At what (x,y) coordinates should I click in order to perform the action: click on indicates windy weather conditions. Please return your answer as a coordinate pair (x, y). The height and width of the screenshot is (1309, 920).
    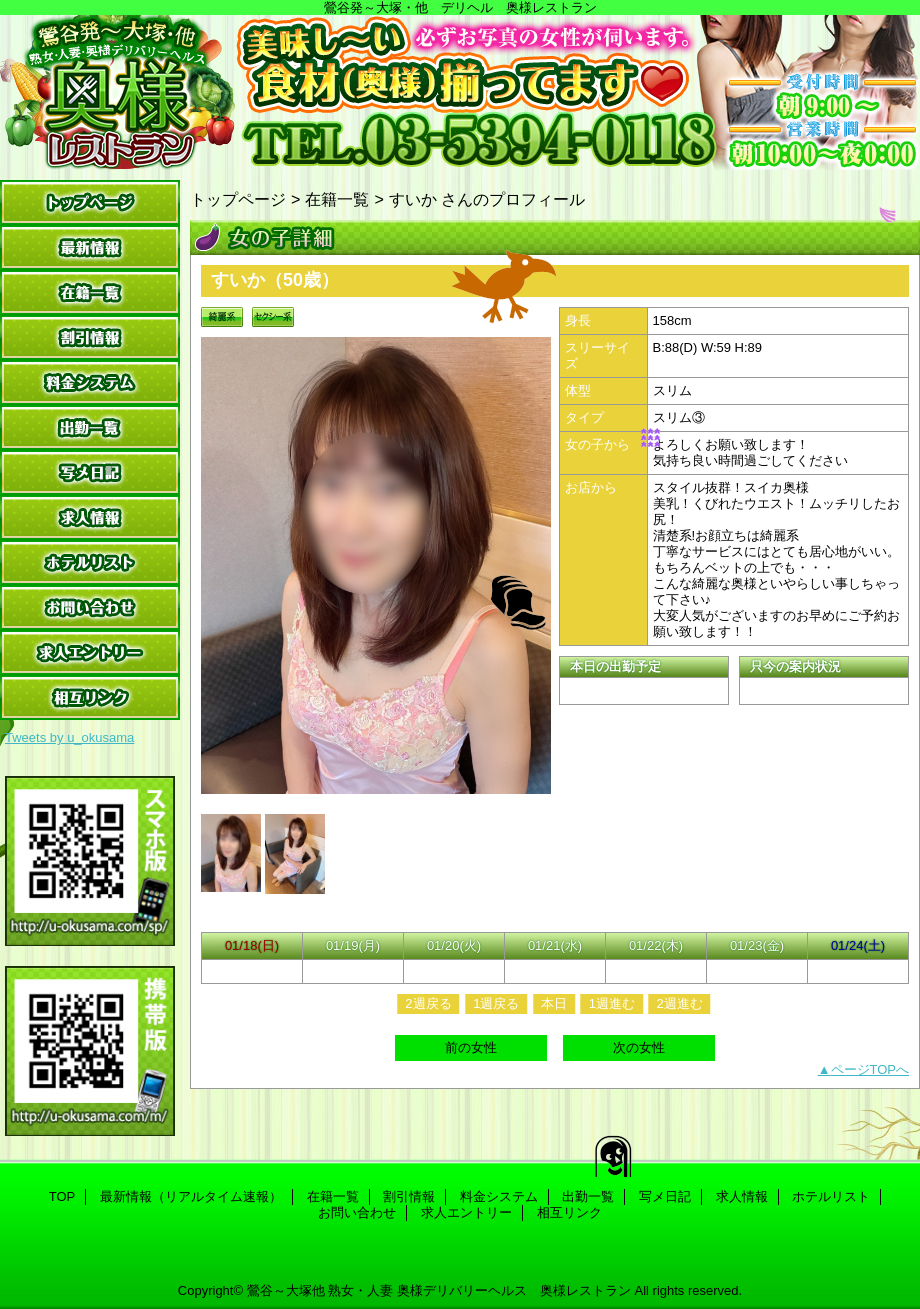
    Looking at the image, I should click on (887, 214).